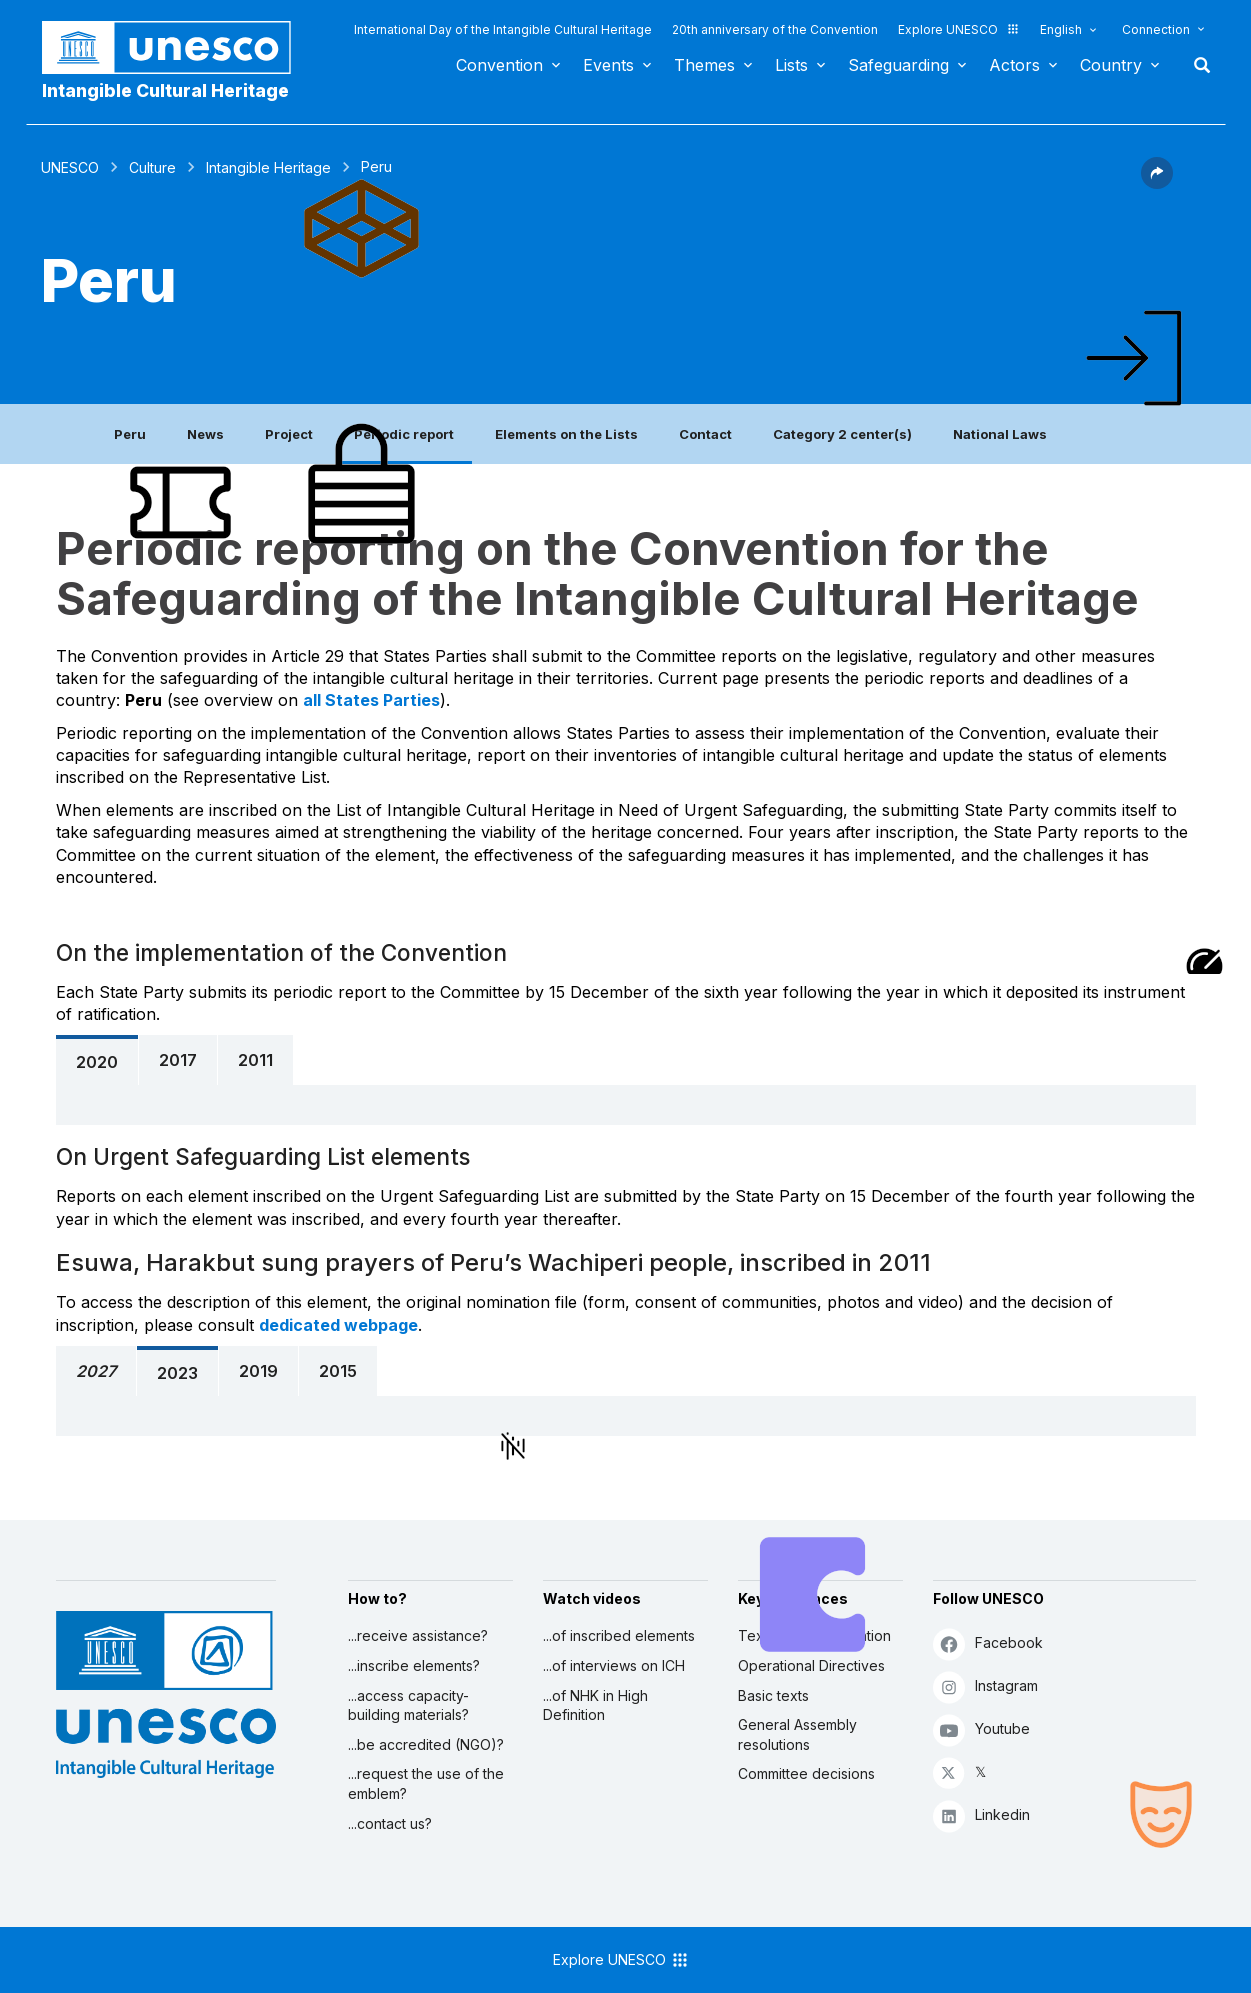  I want to click on theater or entertainment category, so click(1161, 1812).